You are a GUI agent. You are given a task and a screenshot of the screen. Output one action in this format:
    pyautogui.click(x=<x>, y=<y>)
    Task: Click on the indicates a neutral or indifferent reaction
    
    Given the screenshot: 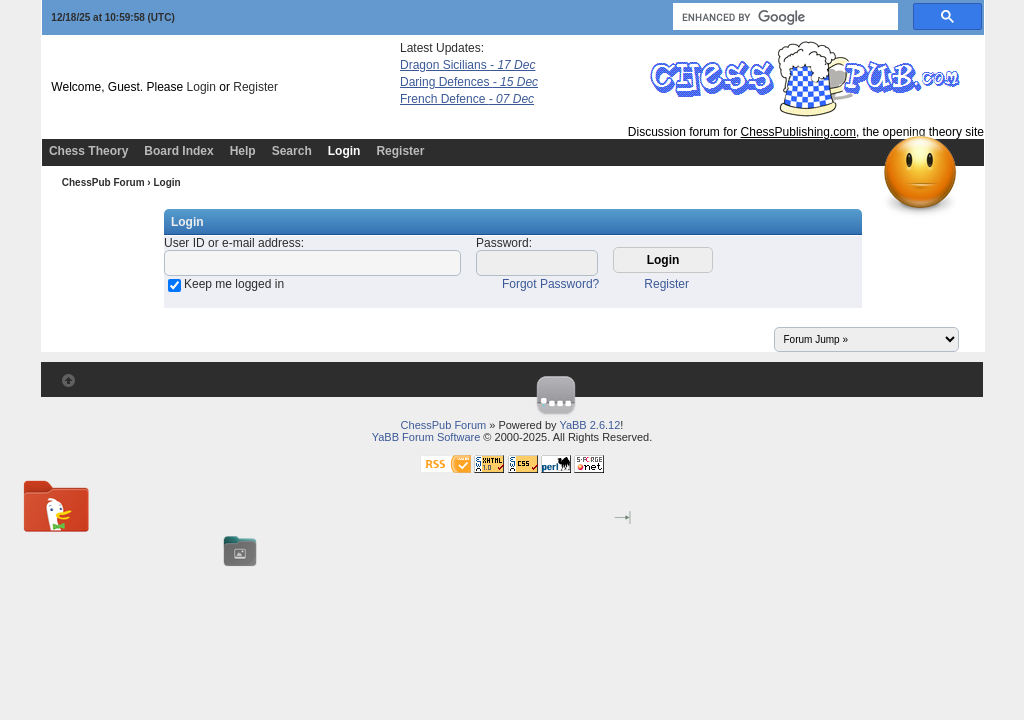 What is the action you would take?
    pyautogui.click(x=920, y=175)
    